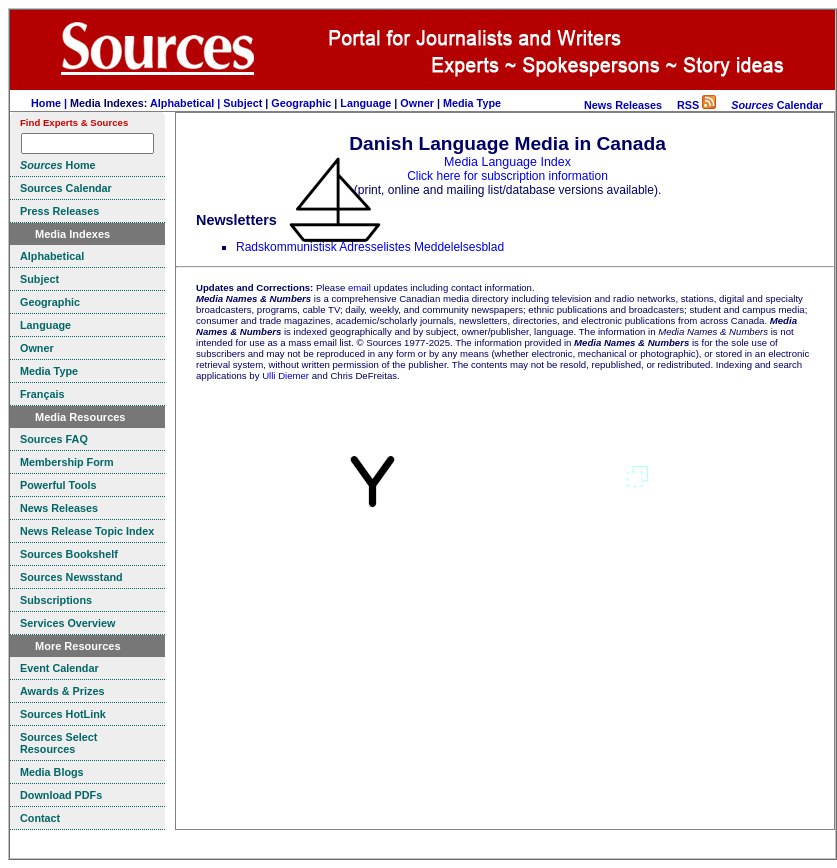 The width and height of the screenshot is (837, 868). What do you see at coordinates (335, 206) in the screenshot?
I see `access sailing or boating features` at bounding box center [335, 206].